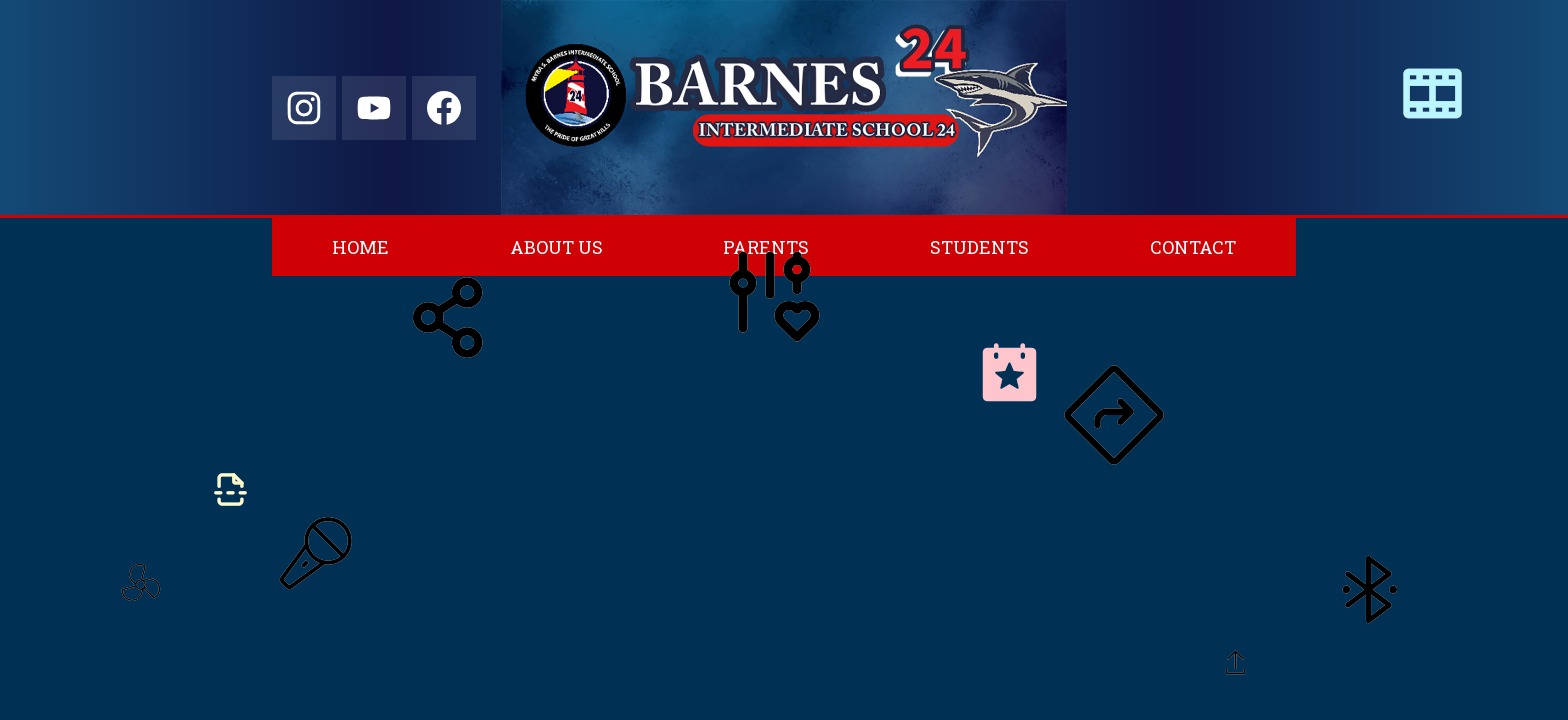 The image size is (1568, 720). What do you see at coordinates (1432, 93) in the screenshot?
I see `view video or film content` at bounding box center [1432, 93].